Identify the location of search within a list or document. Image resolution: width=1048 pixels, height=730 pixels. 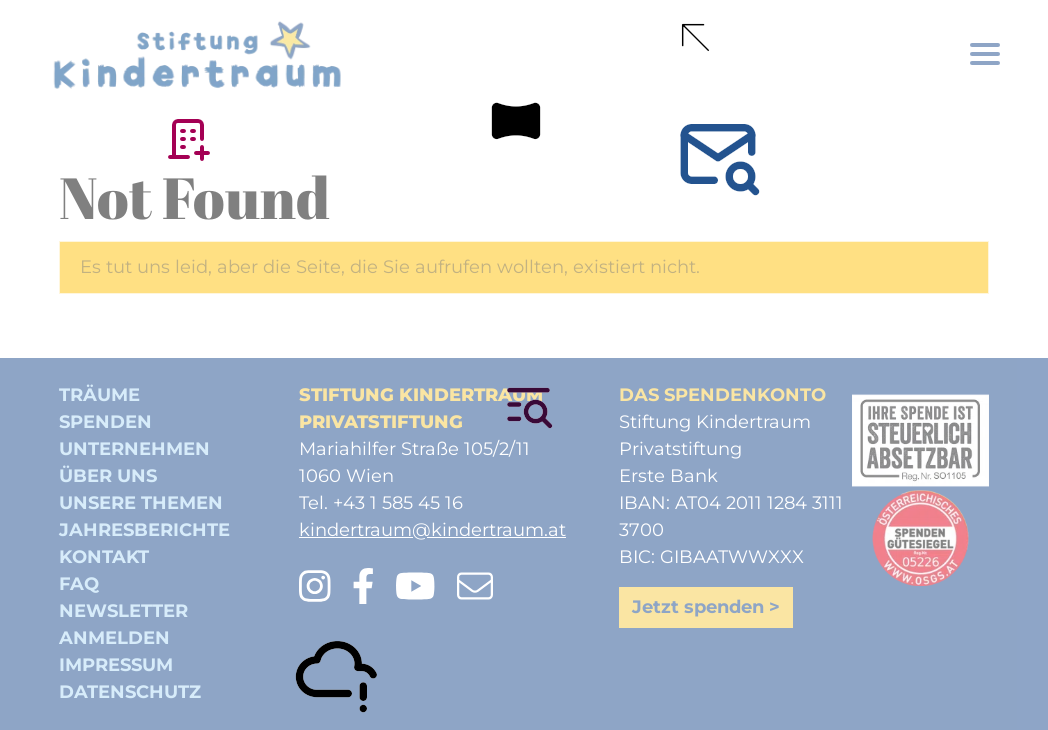
(528, 404).